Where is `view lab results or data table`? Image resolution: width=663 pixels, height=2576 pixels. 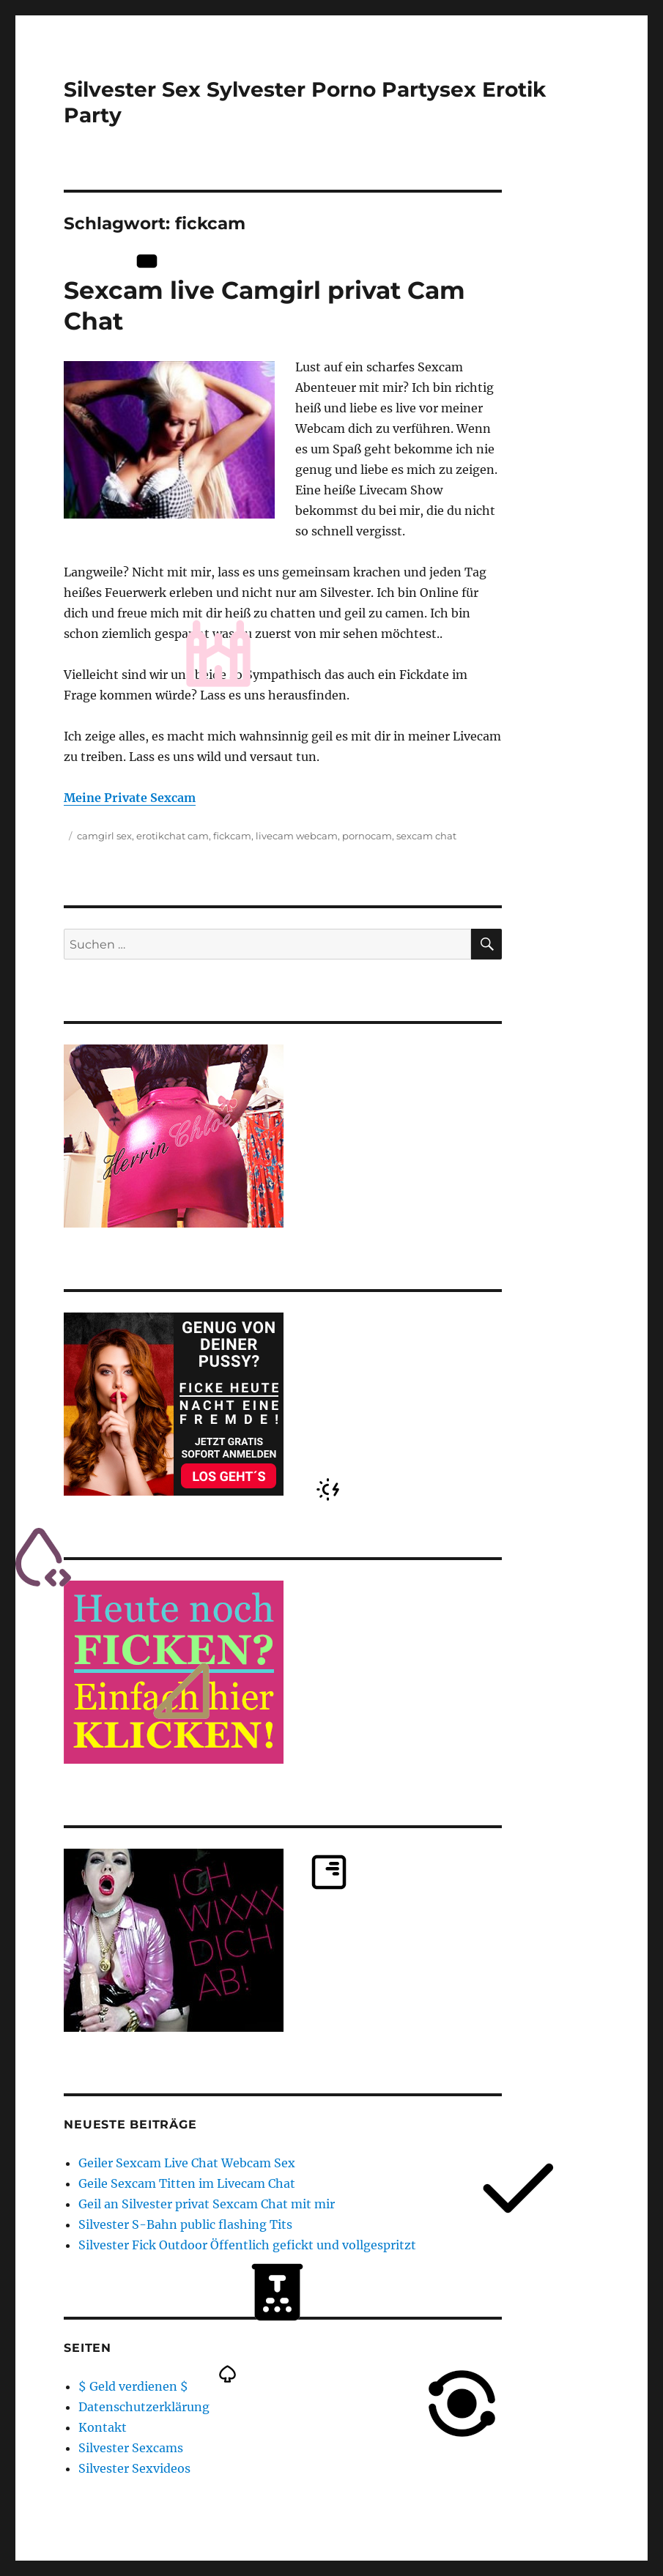
view lab results or data table is located at coordinates (277, 2292).